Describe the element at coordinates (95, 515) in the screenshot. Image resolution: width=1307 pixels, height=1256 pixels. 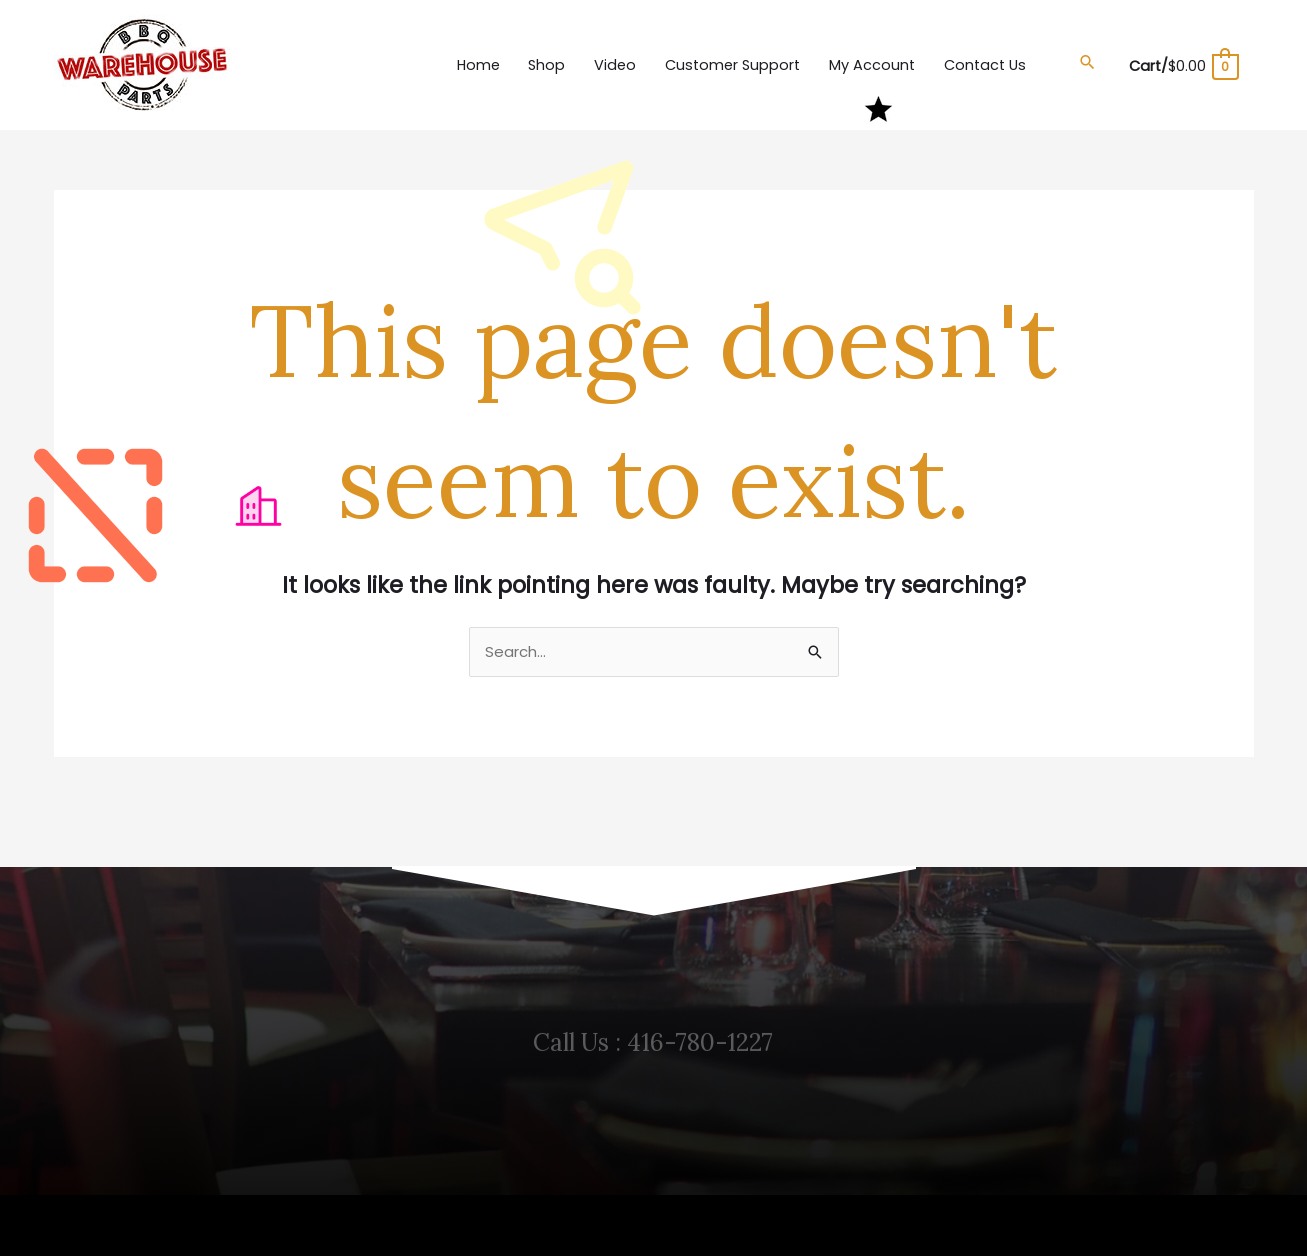
I see `disable selection mode` at that location.